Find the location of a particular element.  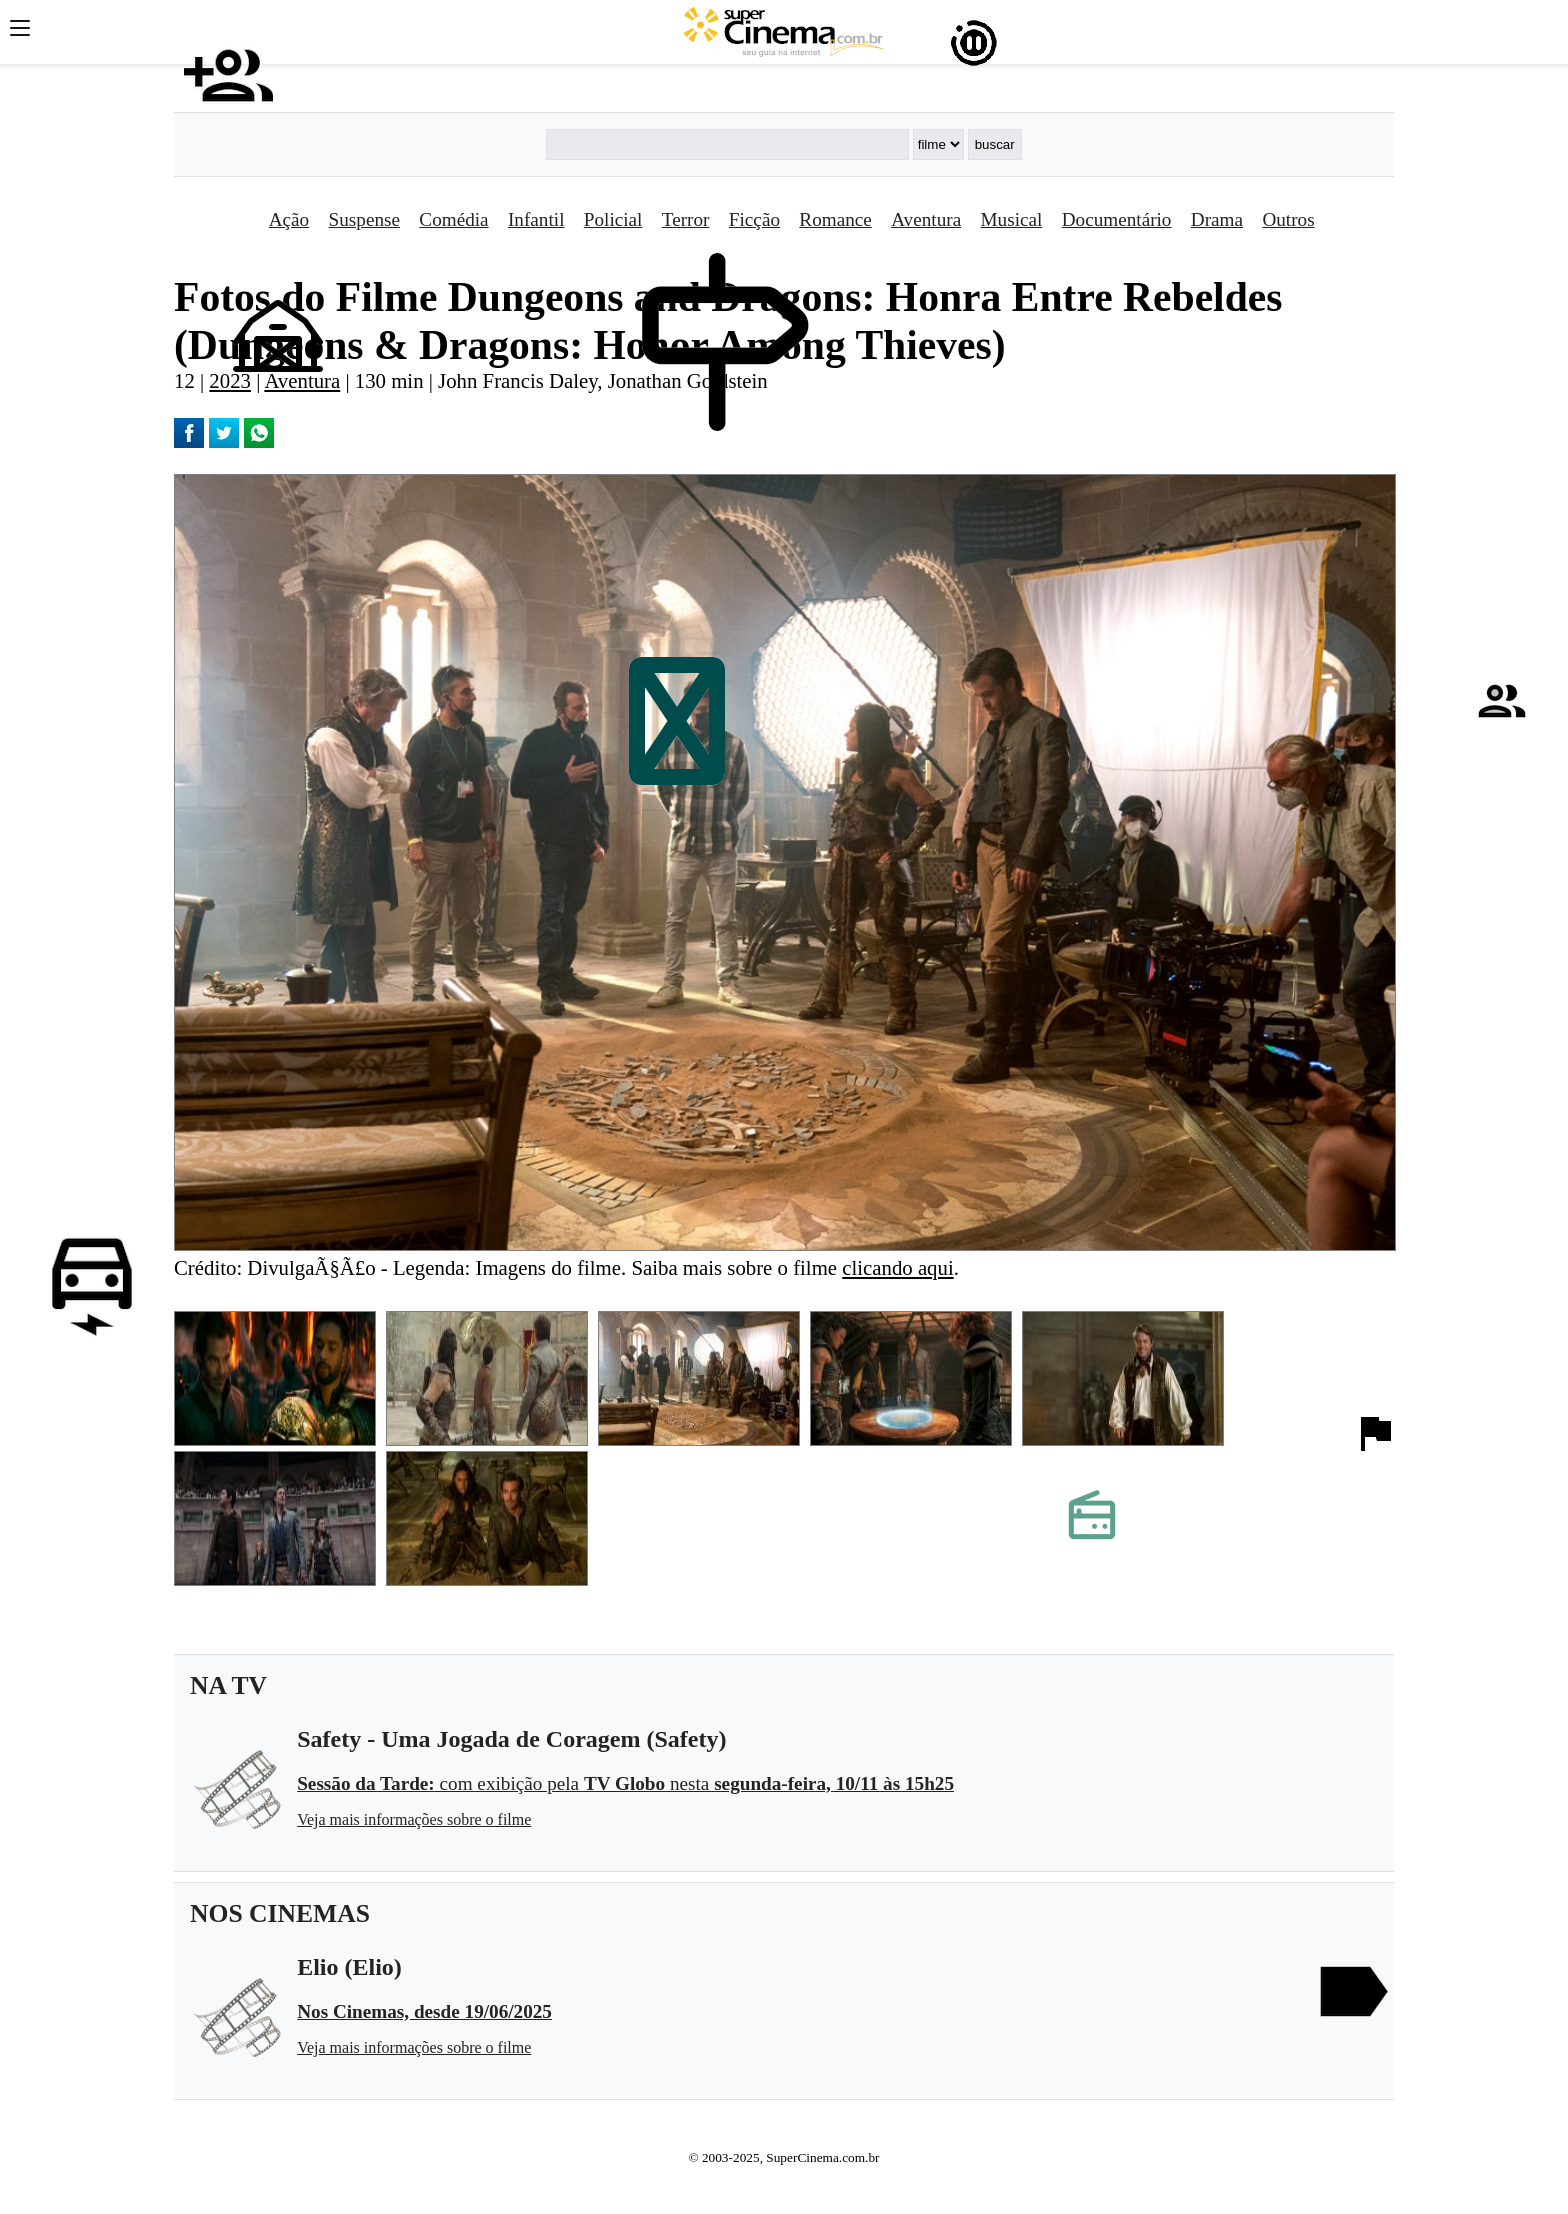

access farm or agricultural settings is located at coordinates (278, 342).